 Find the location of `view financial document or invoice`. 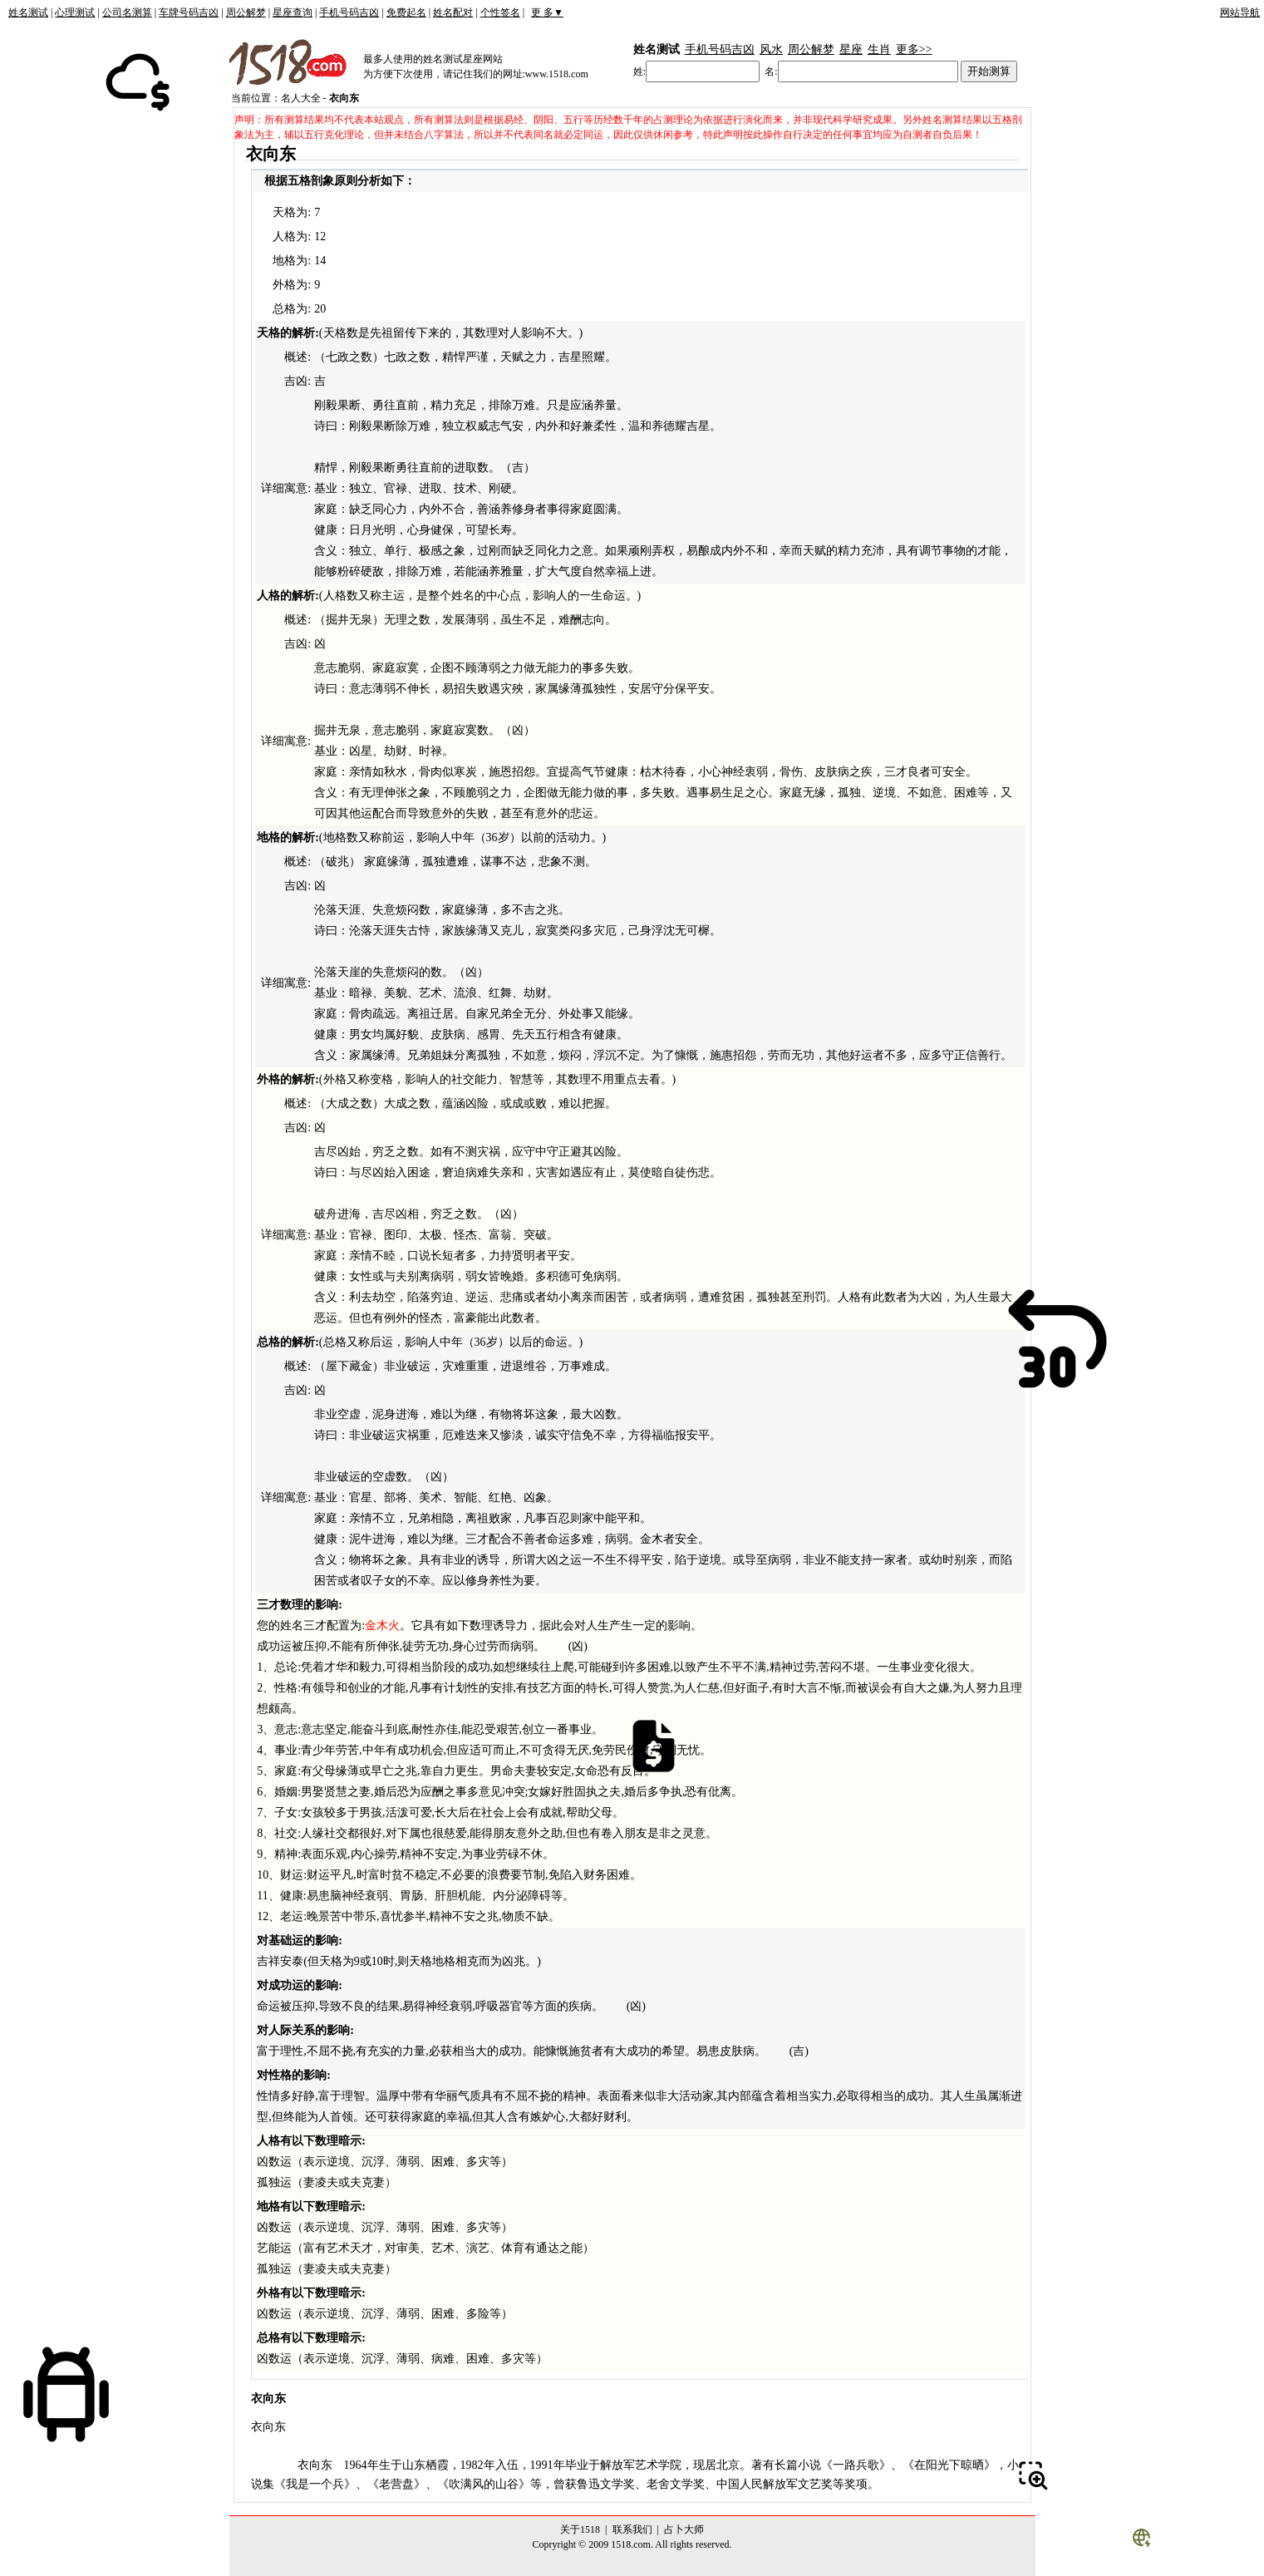

view financial document or invoice is located at coordinates (653, 1746).